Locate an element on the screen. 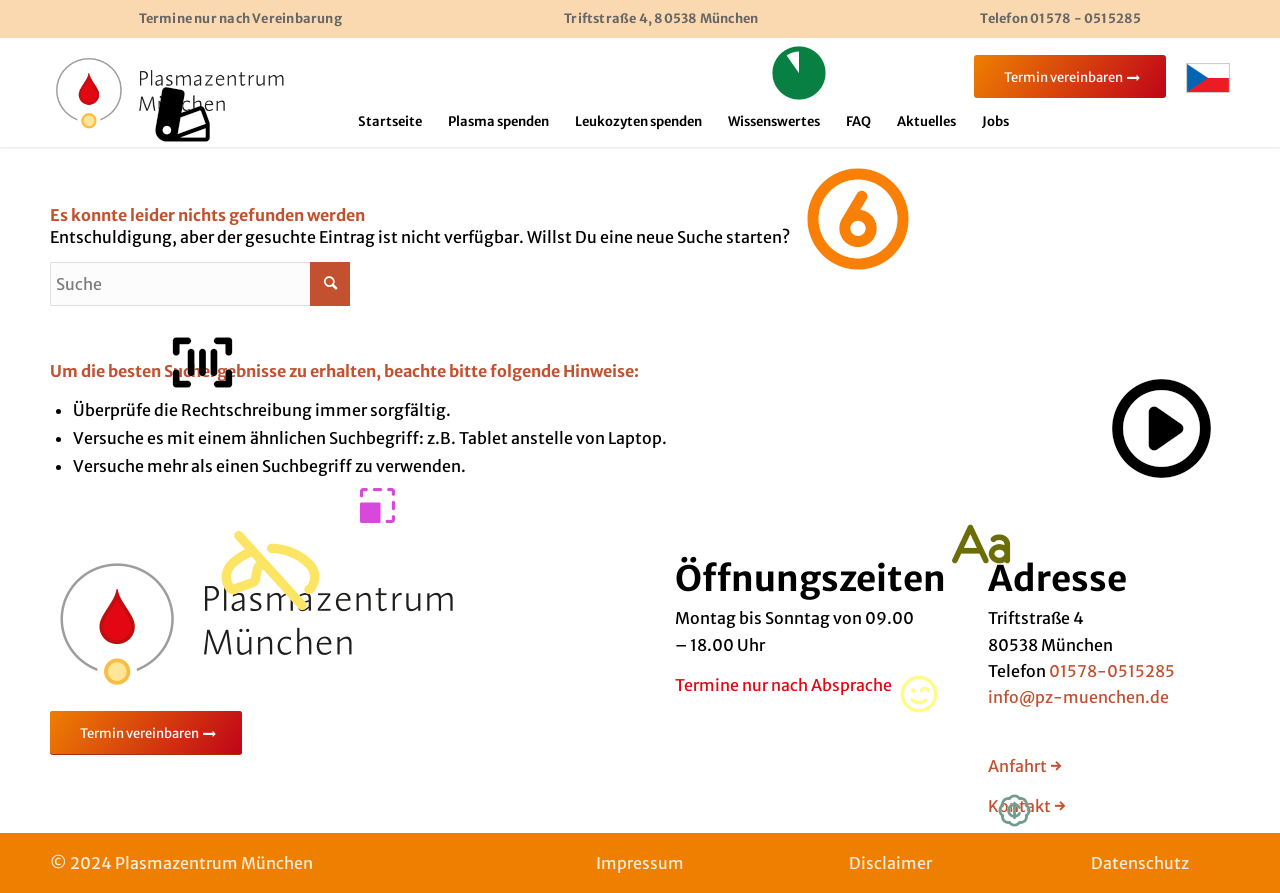 The width and height of the screenshot is (1280, 893). indicates 90% progress or completion is located at coordinates (799, 73).